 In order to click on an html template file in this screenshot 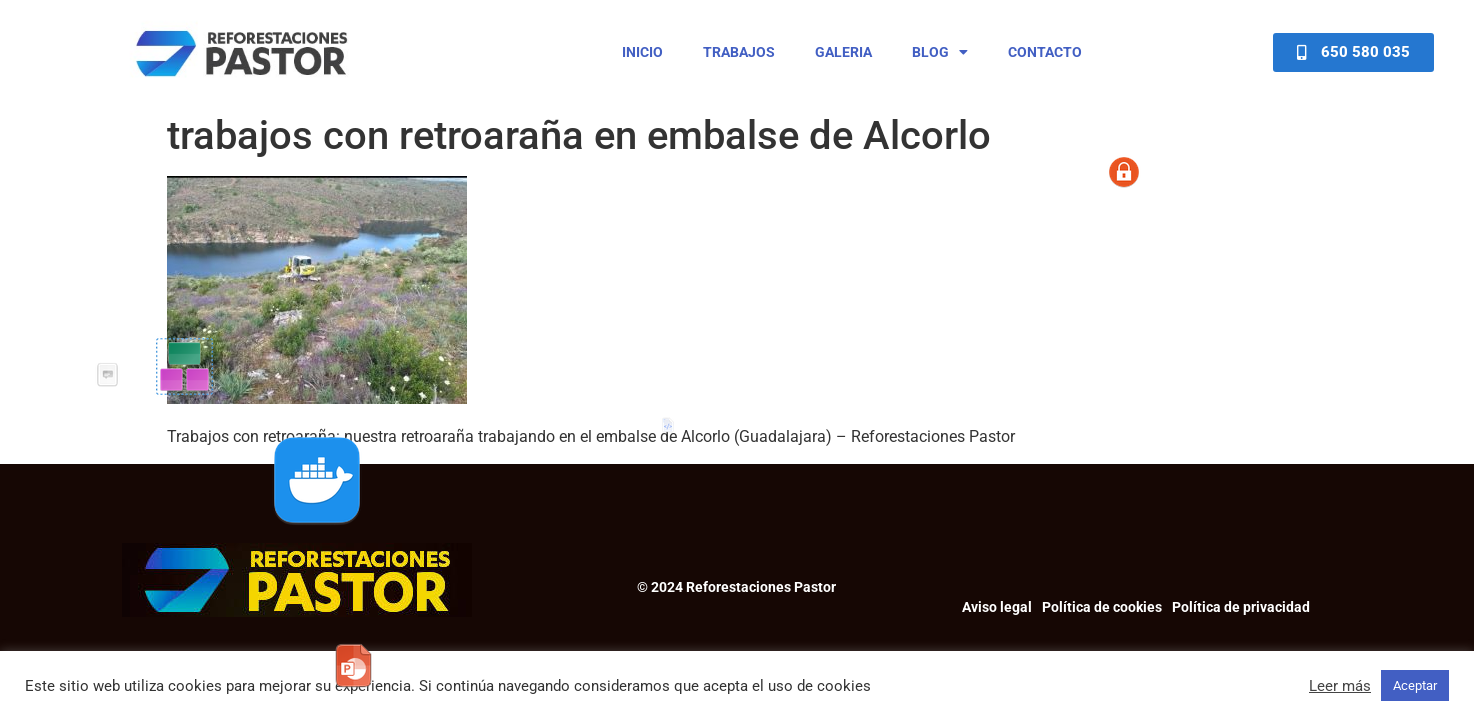, I will do `click(668, 425)`.